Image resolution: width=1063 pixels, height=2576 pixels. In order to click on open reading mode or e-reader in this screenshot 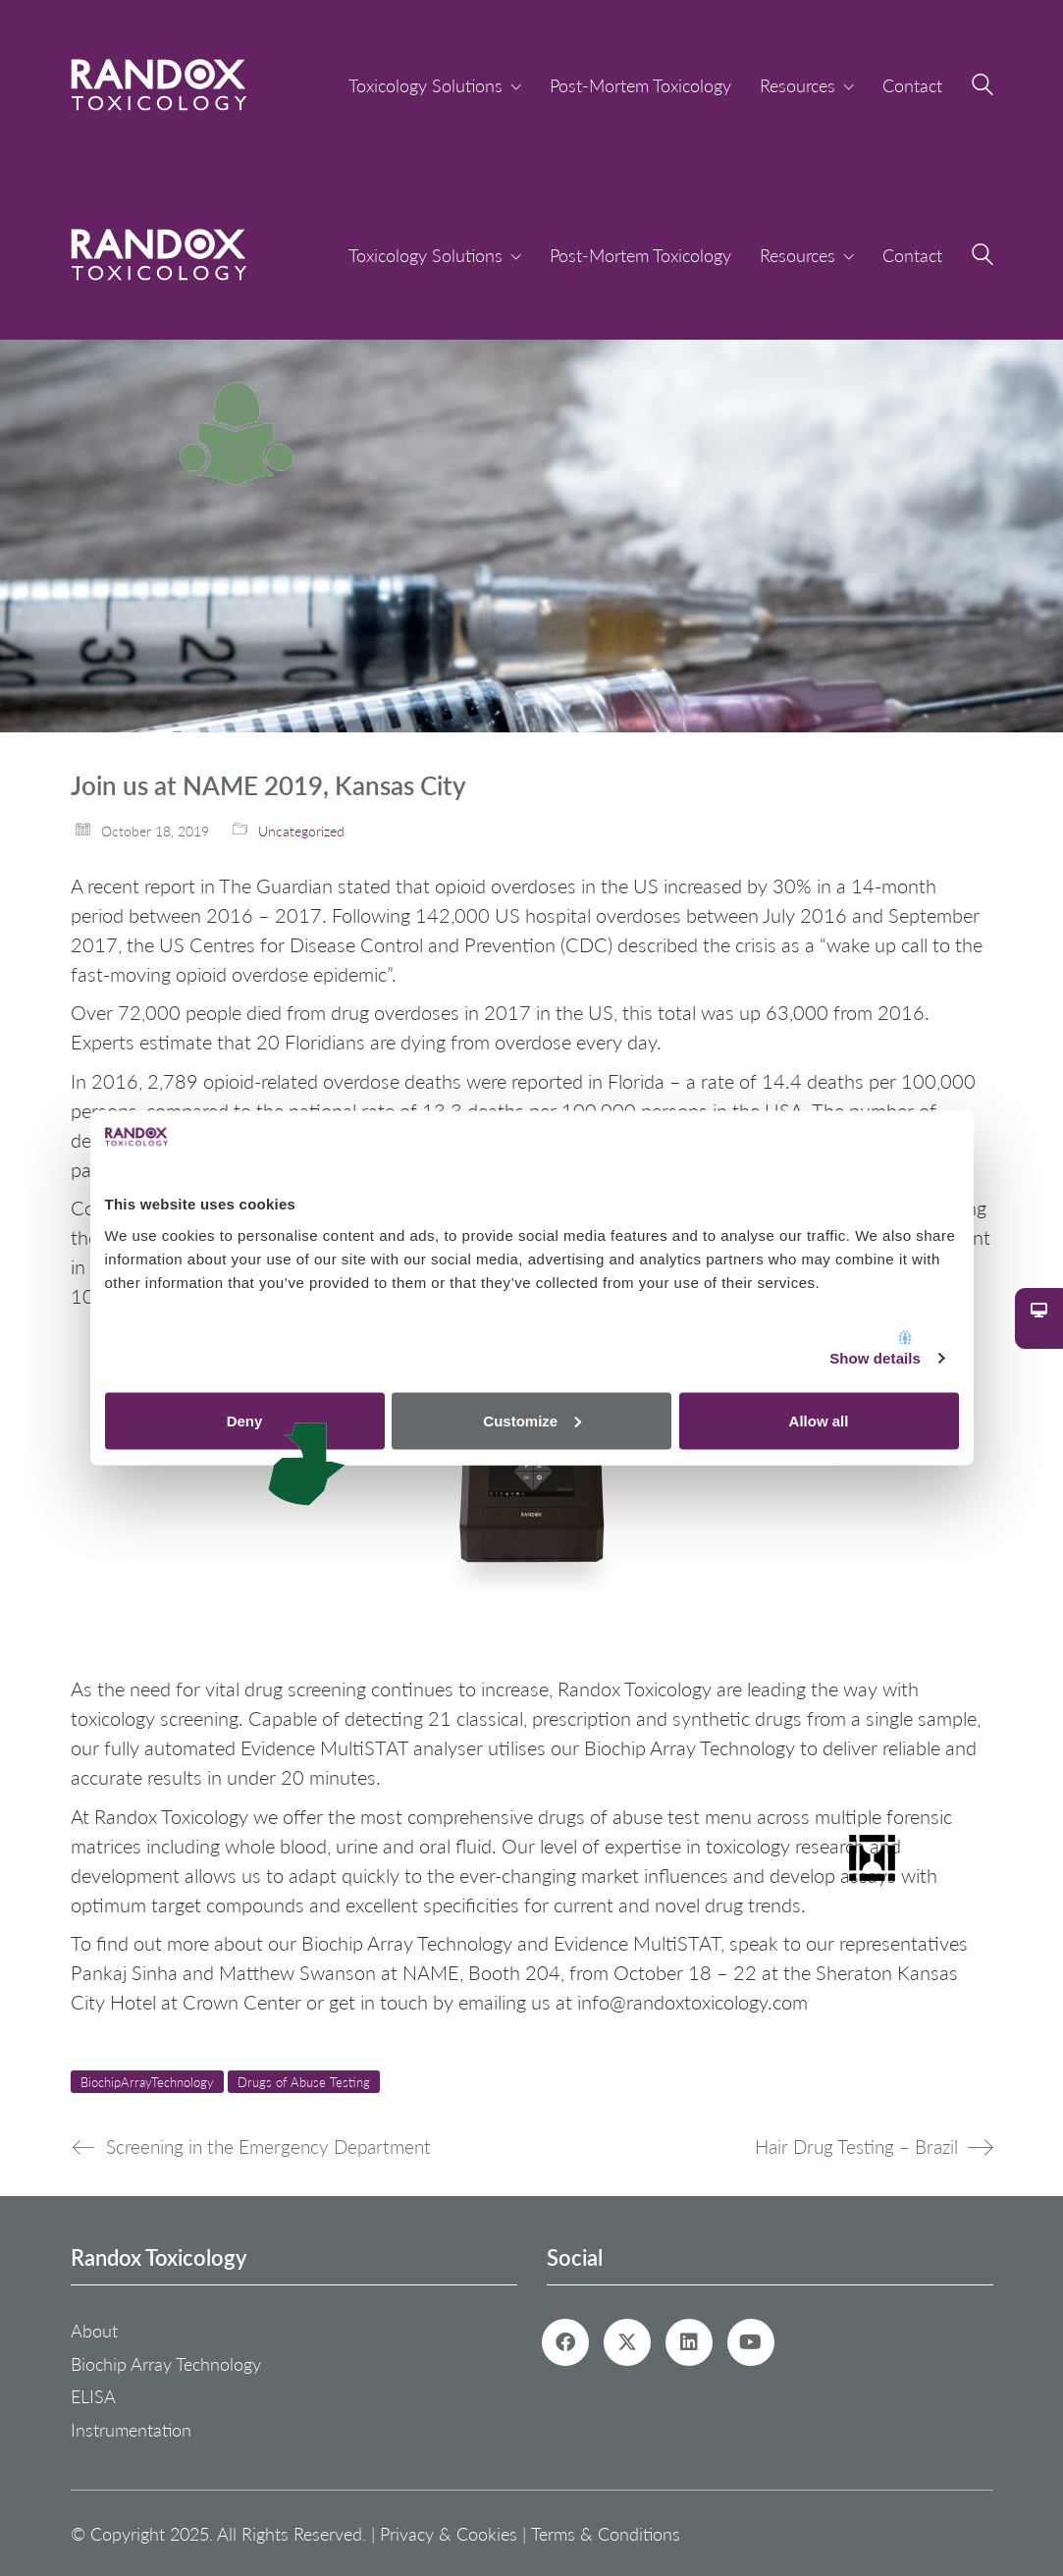, I will do `click(237, 434)`.